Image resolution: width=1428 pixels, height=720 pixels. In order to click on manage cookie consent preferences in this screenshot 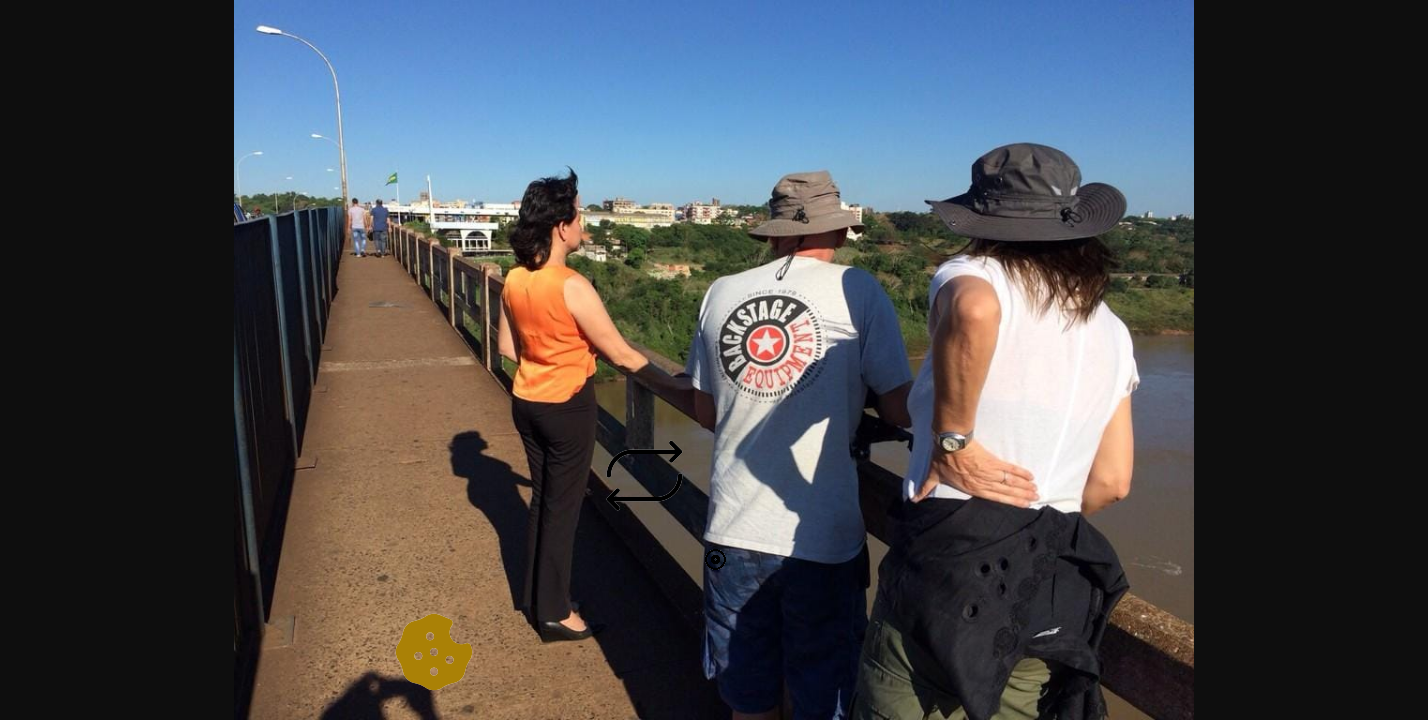, I will do `click(434, 652)`.